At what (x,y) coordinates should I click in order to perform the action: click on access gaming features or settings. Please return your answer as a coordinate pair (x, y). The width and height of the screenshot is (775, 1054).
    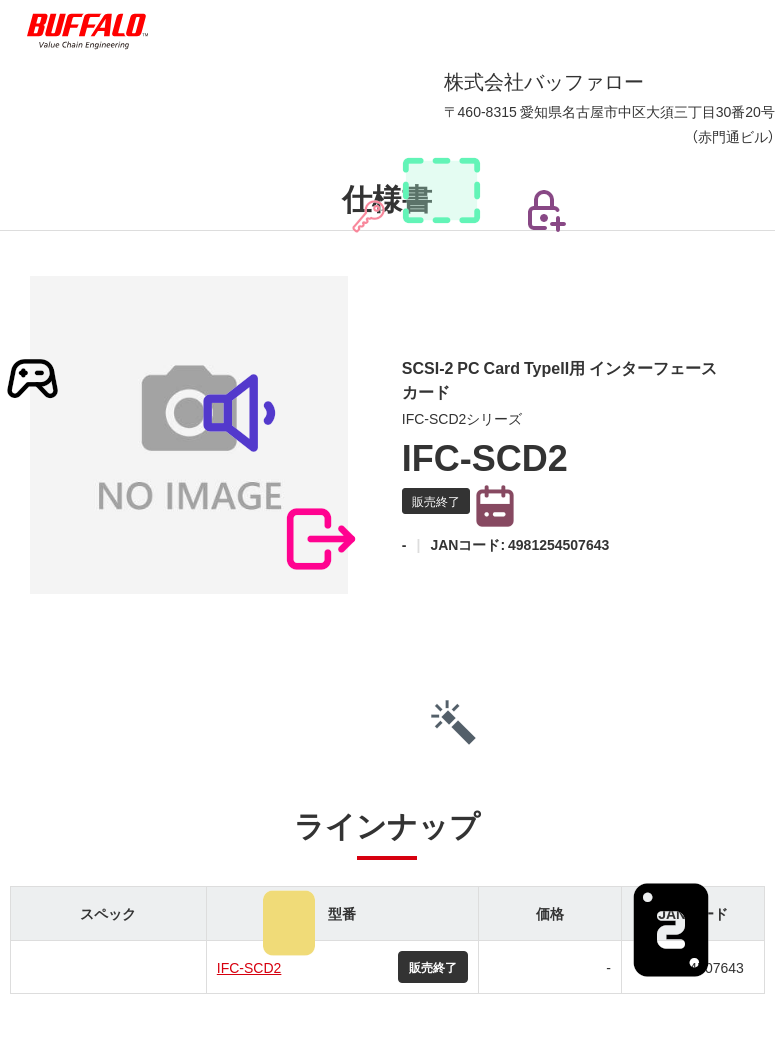
    Looking at the image, I should click on (32, 377).